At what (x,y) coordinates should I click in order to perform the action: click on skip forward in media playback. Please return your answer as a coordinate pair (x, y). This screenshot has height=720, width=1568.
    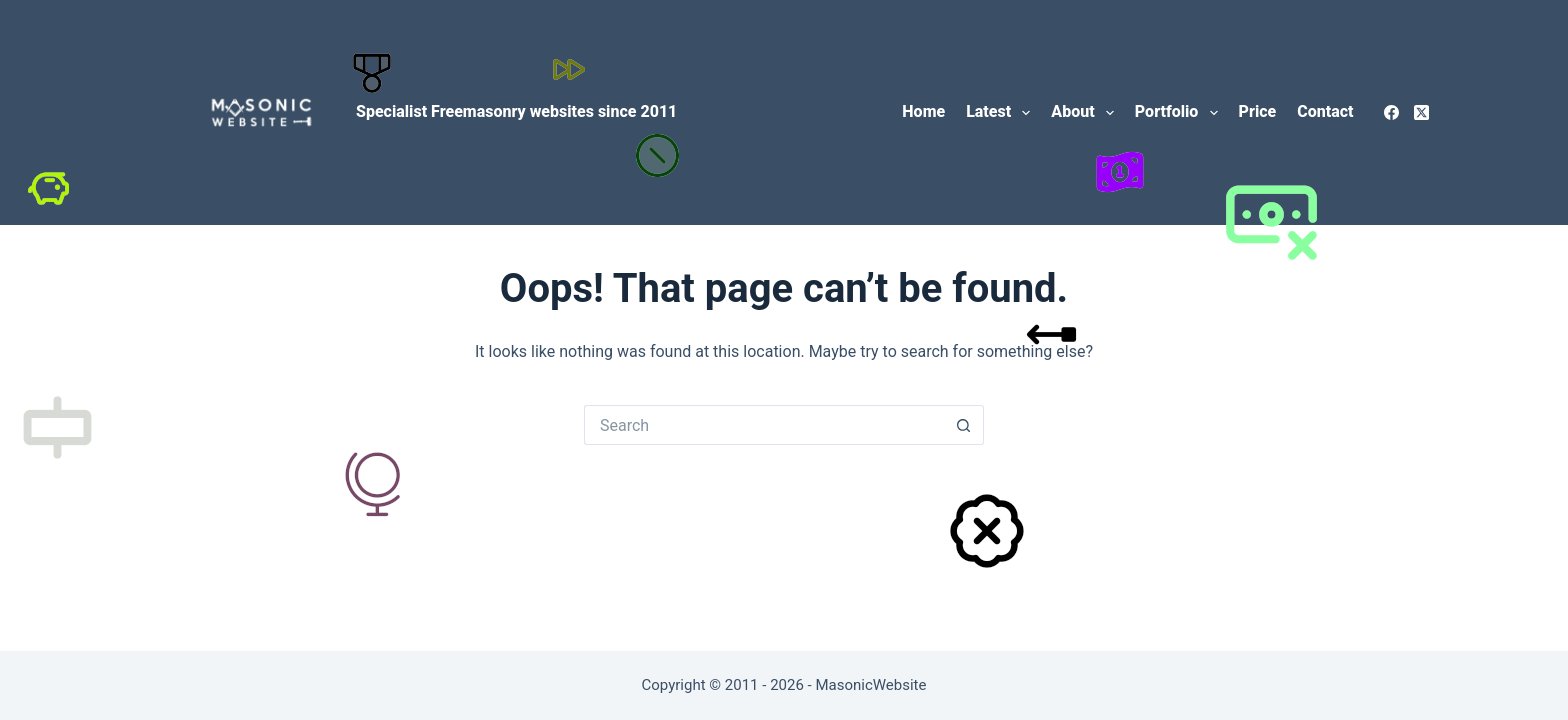
    Looking at the image, I should click on (567, 69).